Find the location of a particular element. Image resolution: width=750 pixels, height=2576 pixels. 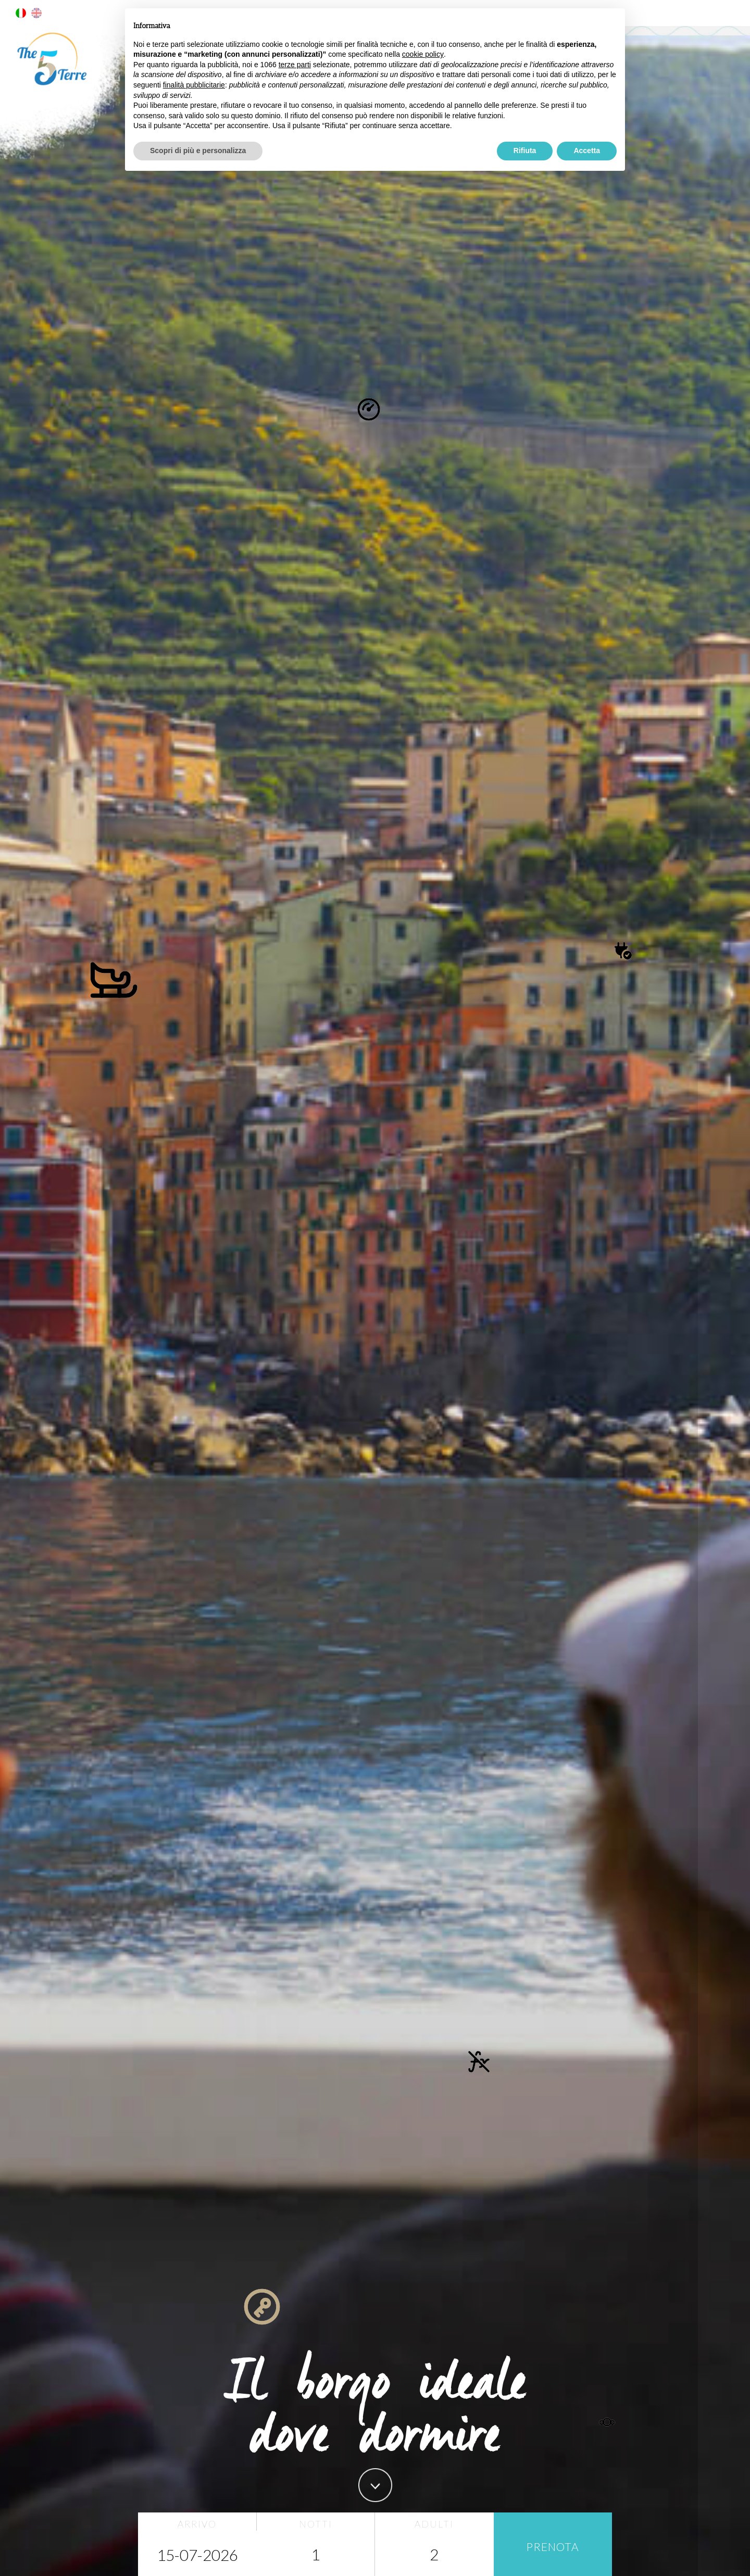

access security or authentication settings is located at coordinates (262, 2307).